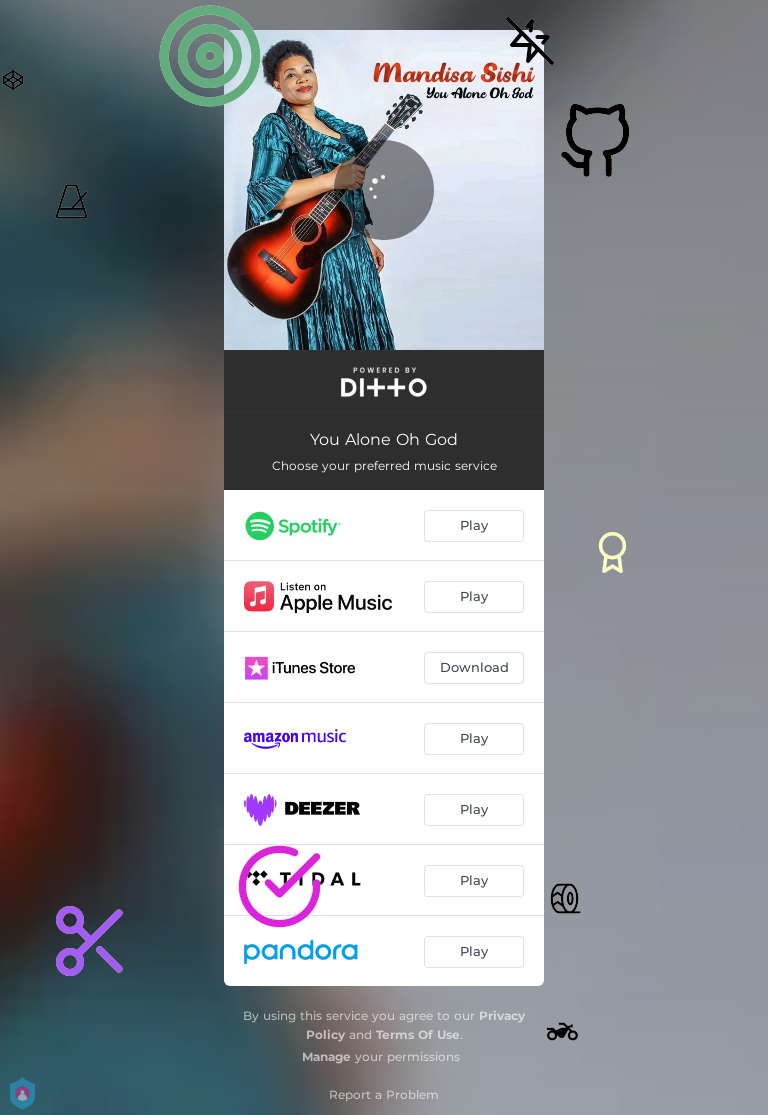  I want to click on view achievements or awards, so click(612, 552).